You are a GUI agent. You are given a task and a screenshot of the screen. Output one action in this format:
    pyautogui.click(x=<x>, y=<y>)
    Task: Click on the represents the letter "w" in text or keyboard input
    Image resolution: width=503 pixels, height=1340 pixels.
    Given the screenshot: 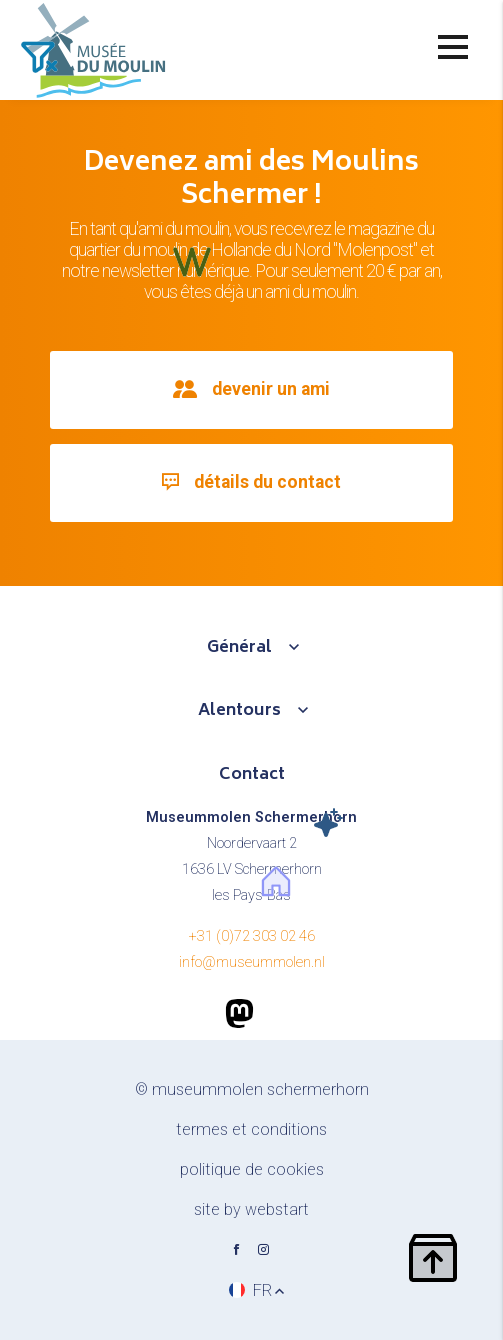 What is the action you would take?
    pyautogui.click(x=192, y=262)
    